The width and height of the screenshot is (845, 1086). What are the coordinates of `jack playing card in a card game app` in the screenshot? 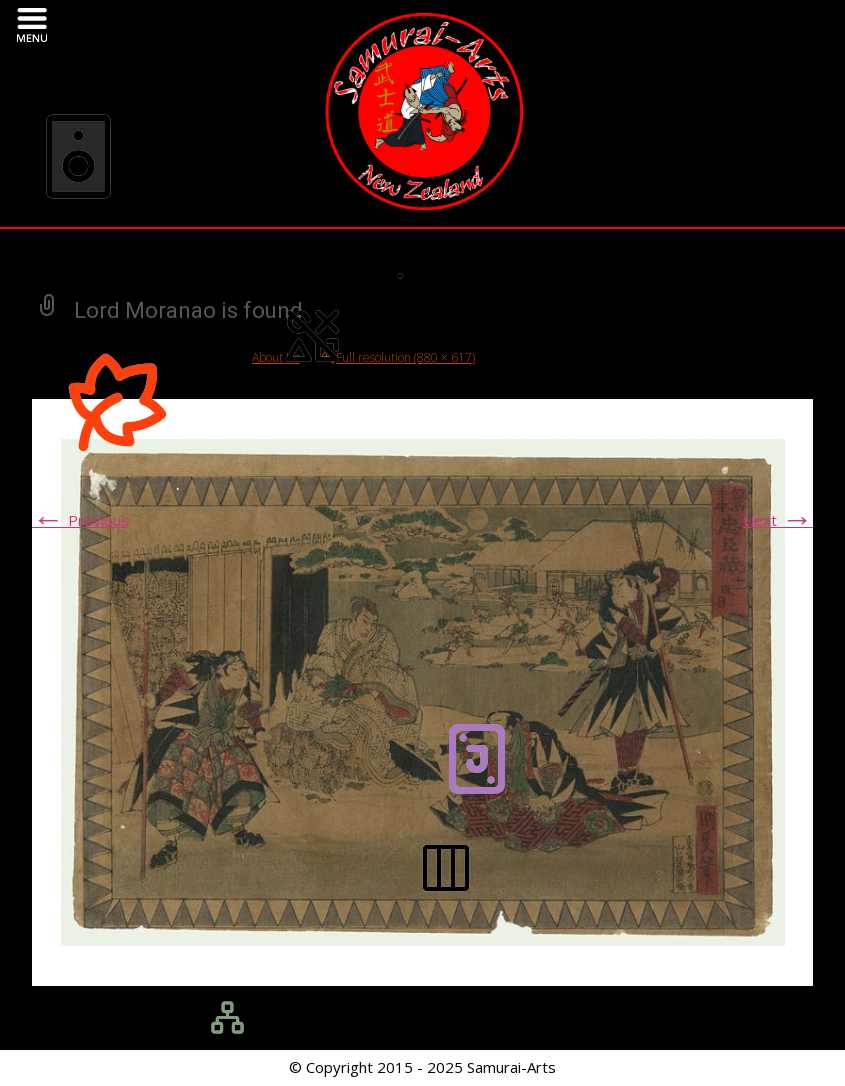 It's located at (477, 759).